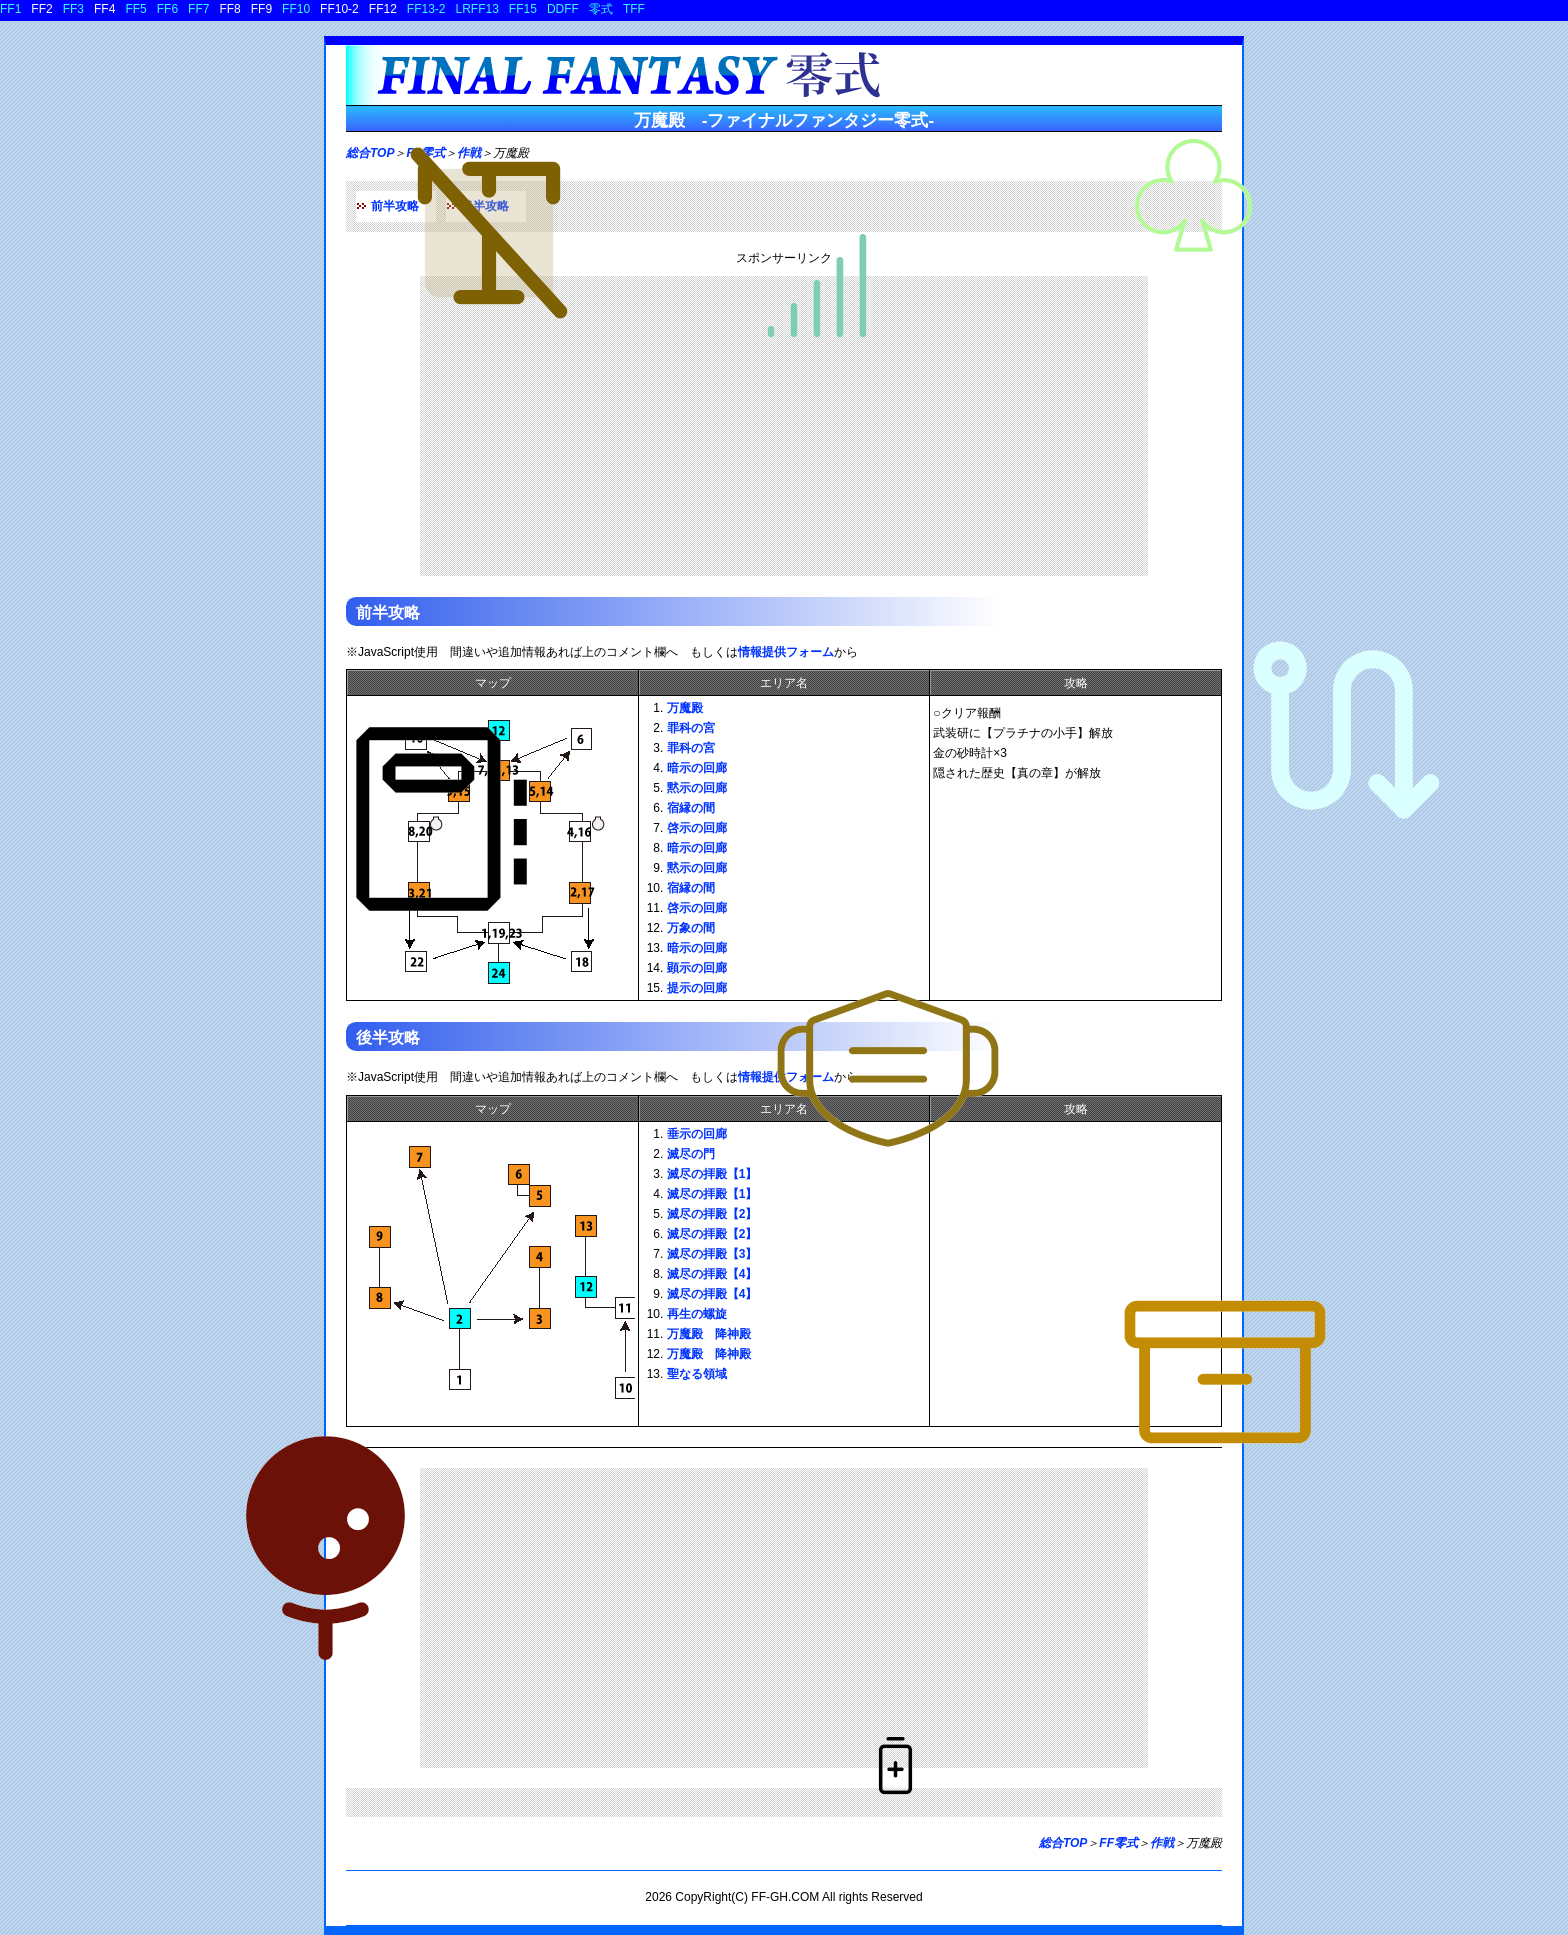  What do you see at coordinates (435, 819) in the screenshot?
I see `open notebook or journal view` at bounding box center [435, 819].